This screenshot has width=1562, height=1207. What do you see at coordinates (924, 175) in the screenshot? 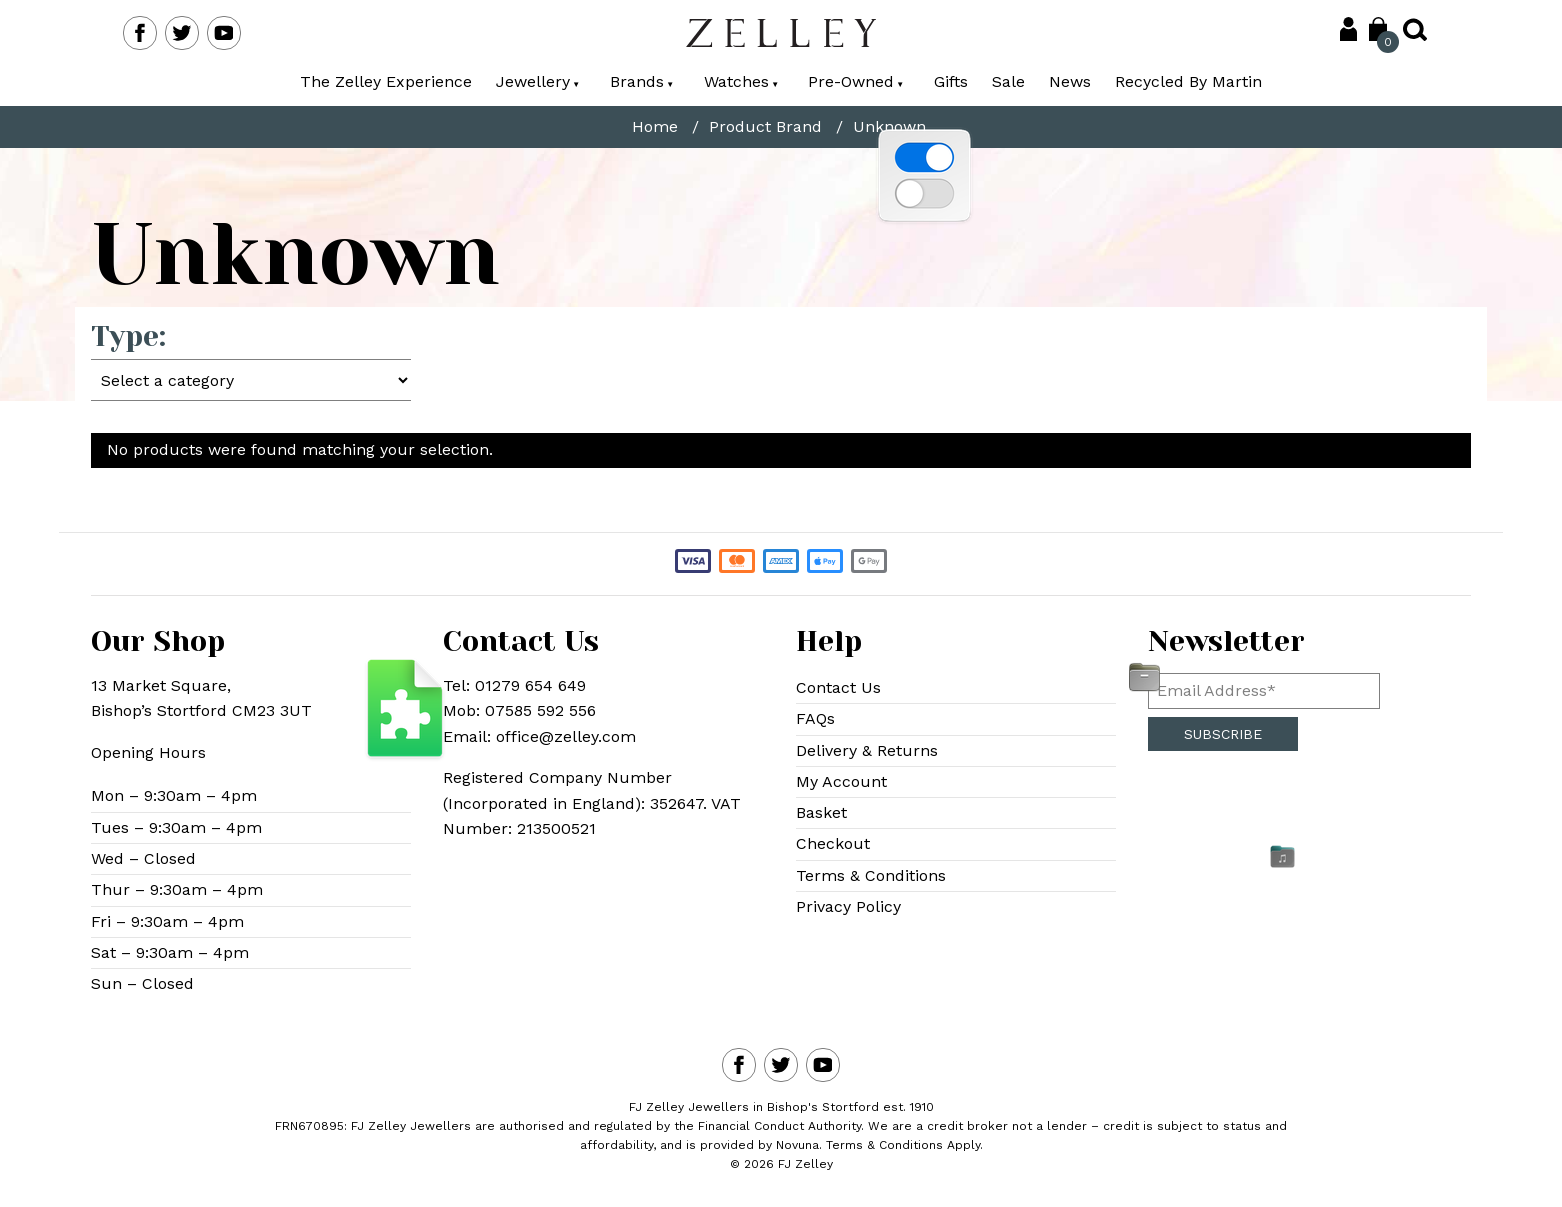
I see `open unity tweak tool settings` at bounding box center [924, 175].